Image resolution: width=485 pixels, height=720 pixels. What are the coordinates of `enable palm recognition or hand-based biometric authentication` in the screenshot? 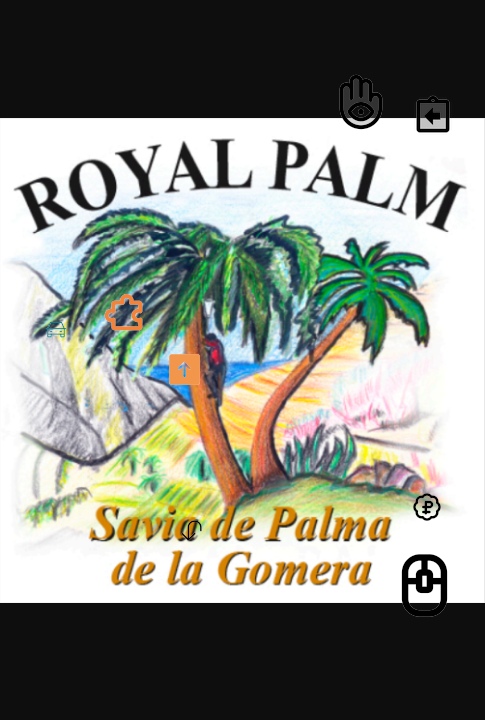 It's located at (361, 102).